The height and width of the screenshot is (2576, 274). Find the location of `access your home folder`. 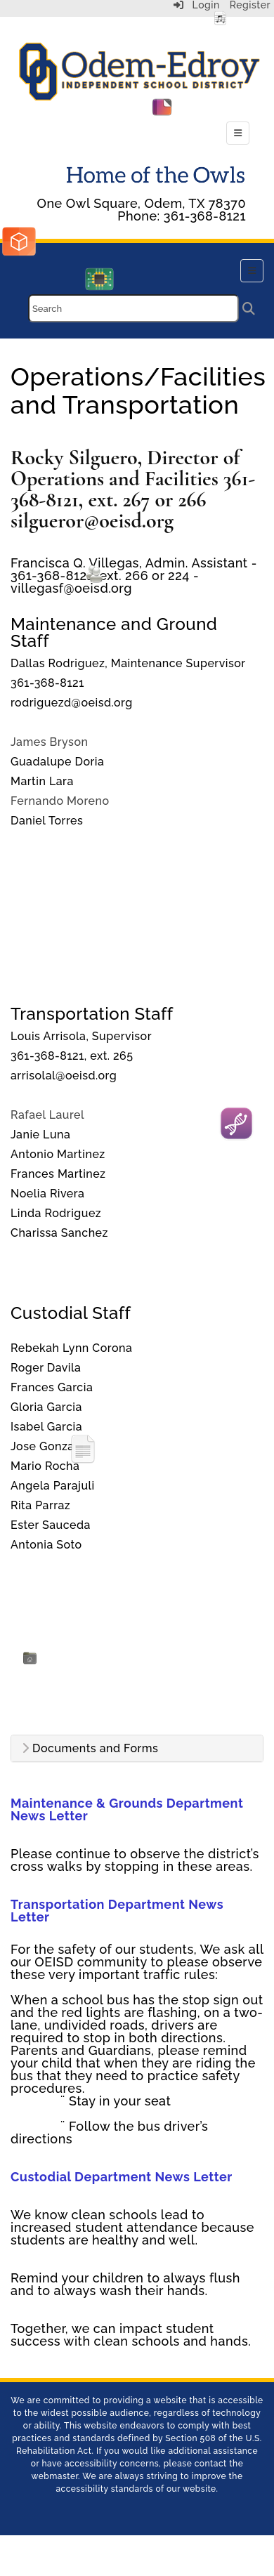

access your home folder is located at coordinates (30, 1657).